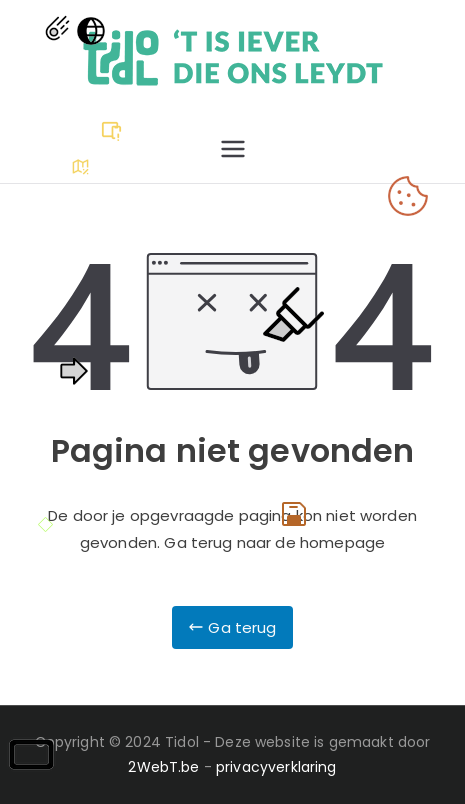 The image size is (465, 804). What do you see at coordinates (31, 754) in the screenshot?
I see `crop image to 16:9 aspect ratio` at bounding box center [31, 754].